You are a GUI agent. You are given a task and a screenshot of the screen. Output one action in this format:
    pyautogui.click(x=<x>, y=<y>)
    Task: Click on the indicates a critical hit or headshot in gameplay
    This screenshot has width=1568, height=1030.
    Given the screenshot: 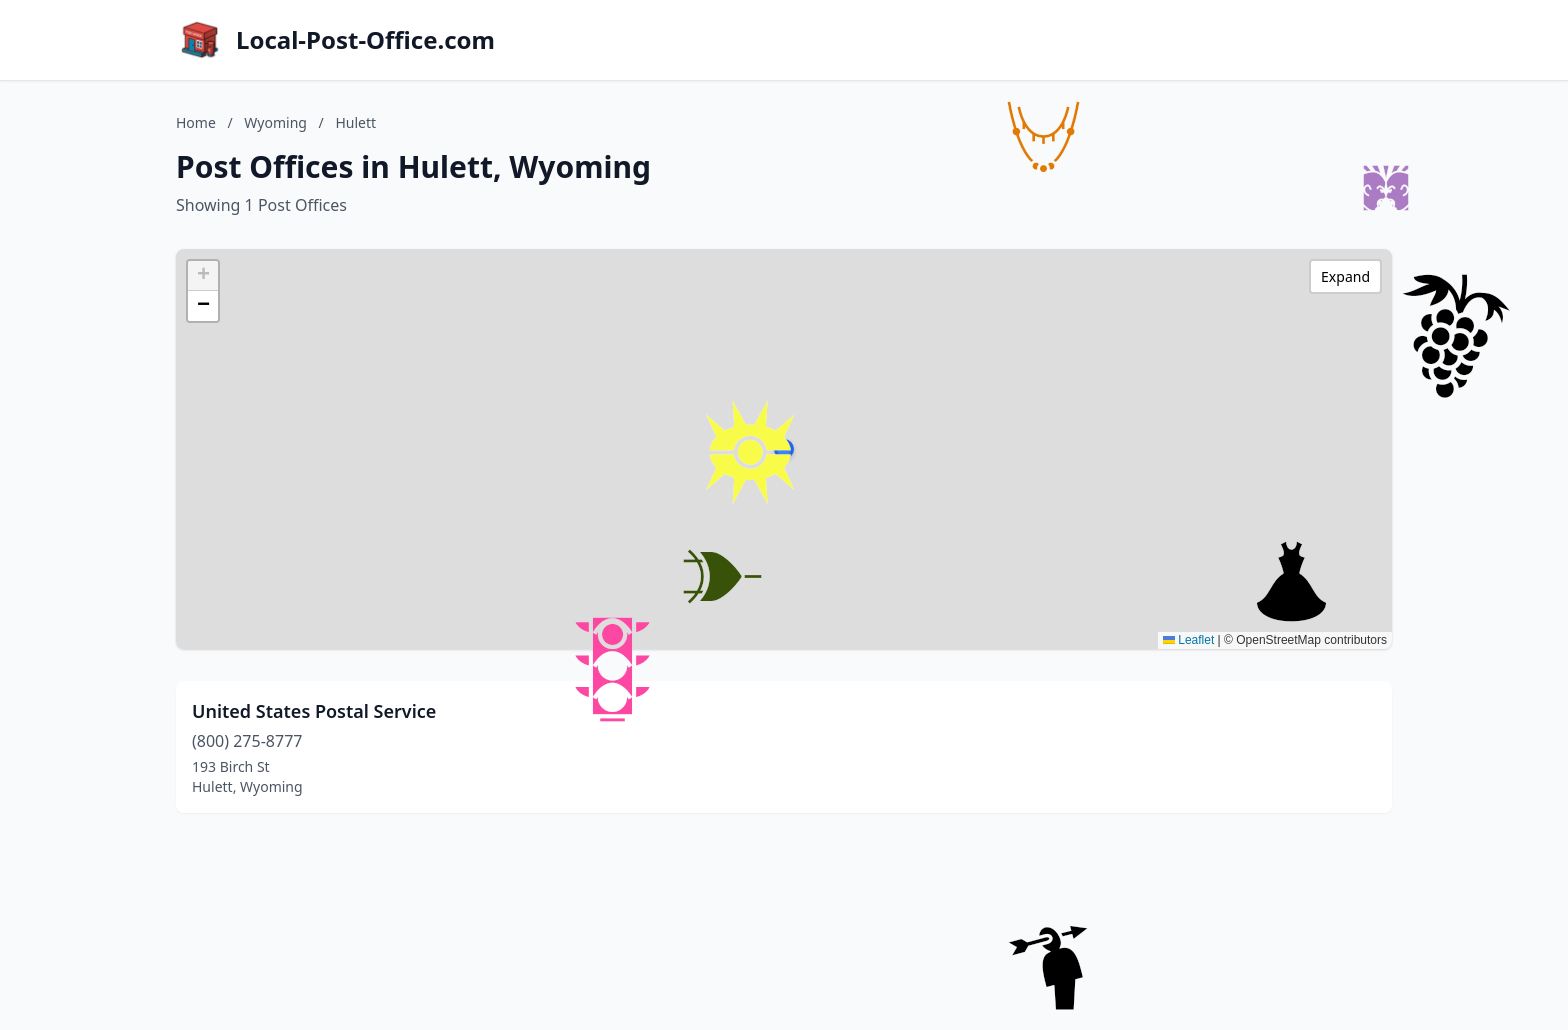 What is the action you would take?
    pyautogui.click(x=1051, y=968)
    